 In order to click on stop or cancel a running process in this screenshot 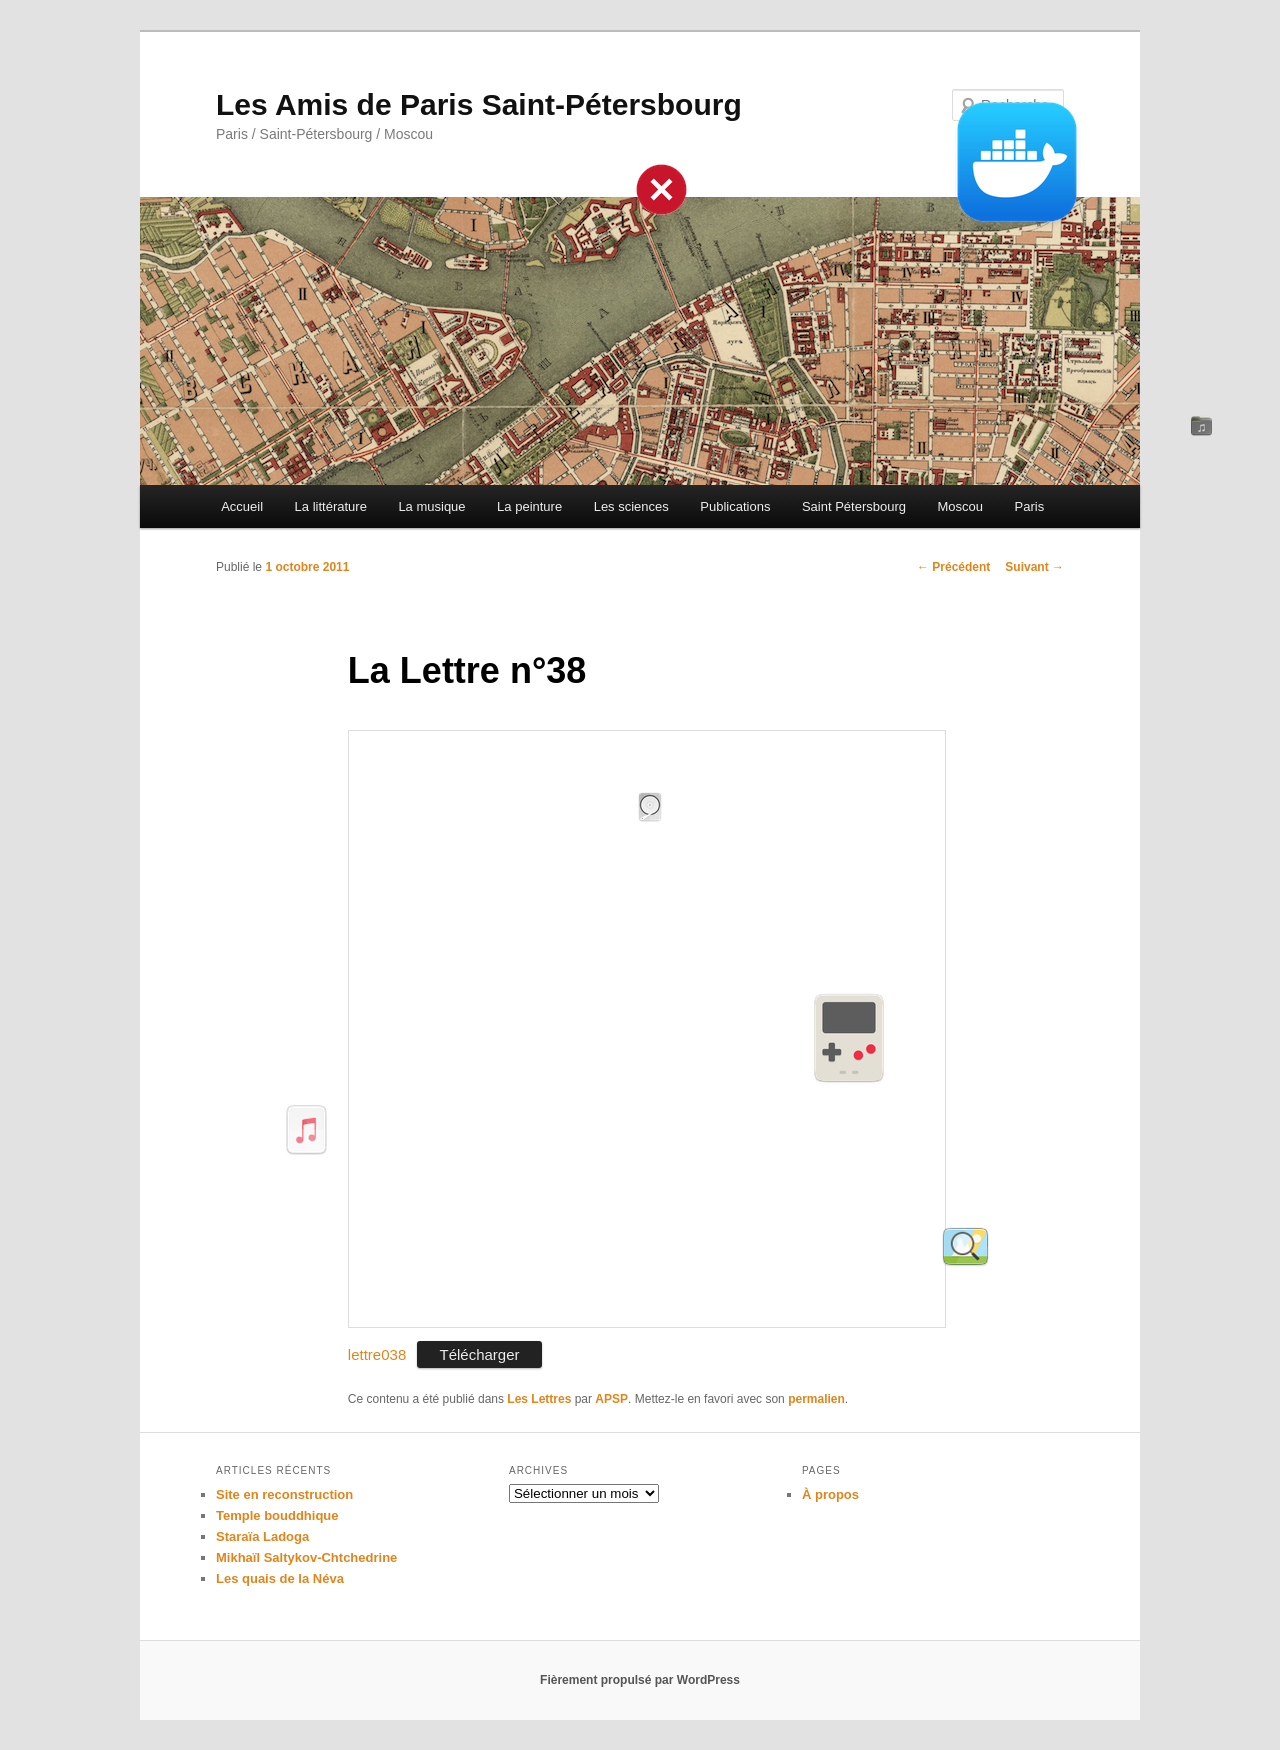, I will do `click(661, 189)`.